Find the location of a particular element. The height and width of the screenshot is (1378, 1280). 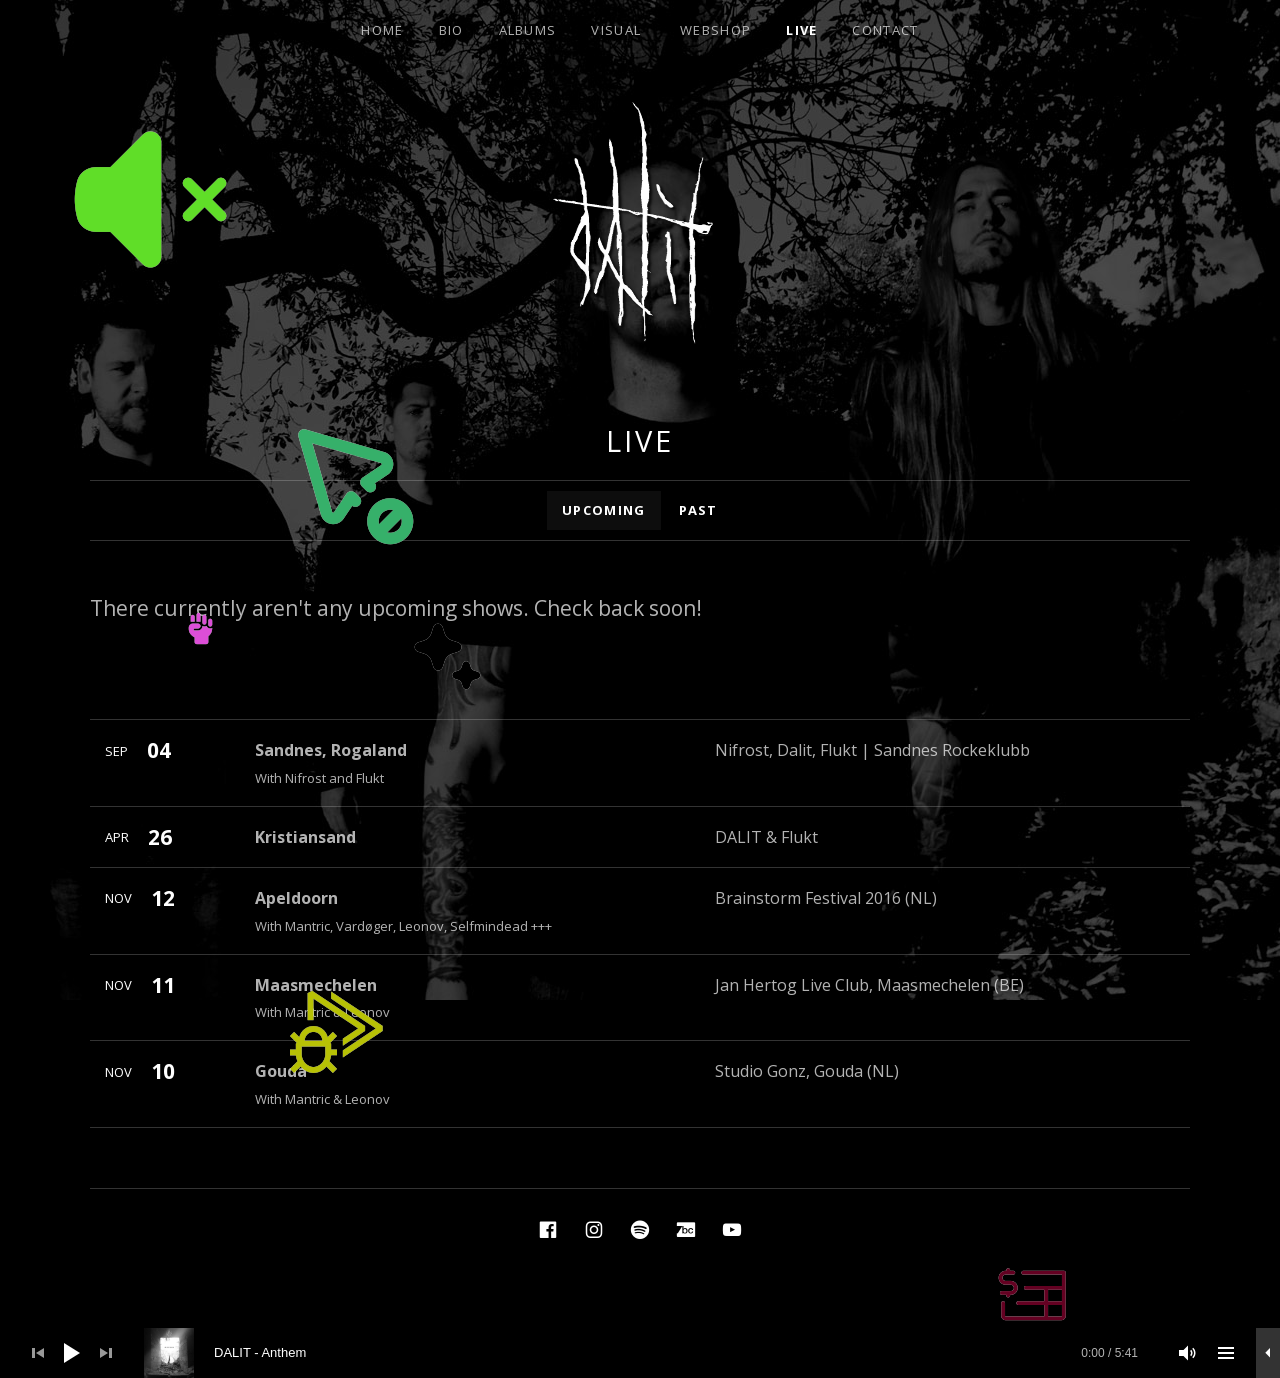

cursor interaction disabled or unavailable is located at coordinates (350, 481).